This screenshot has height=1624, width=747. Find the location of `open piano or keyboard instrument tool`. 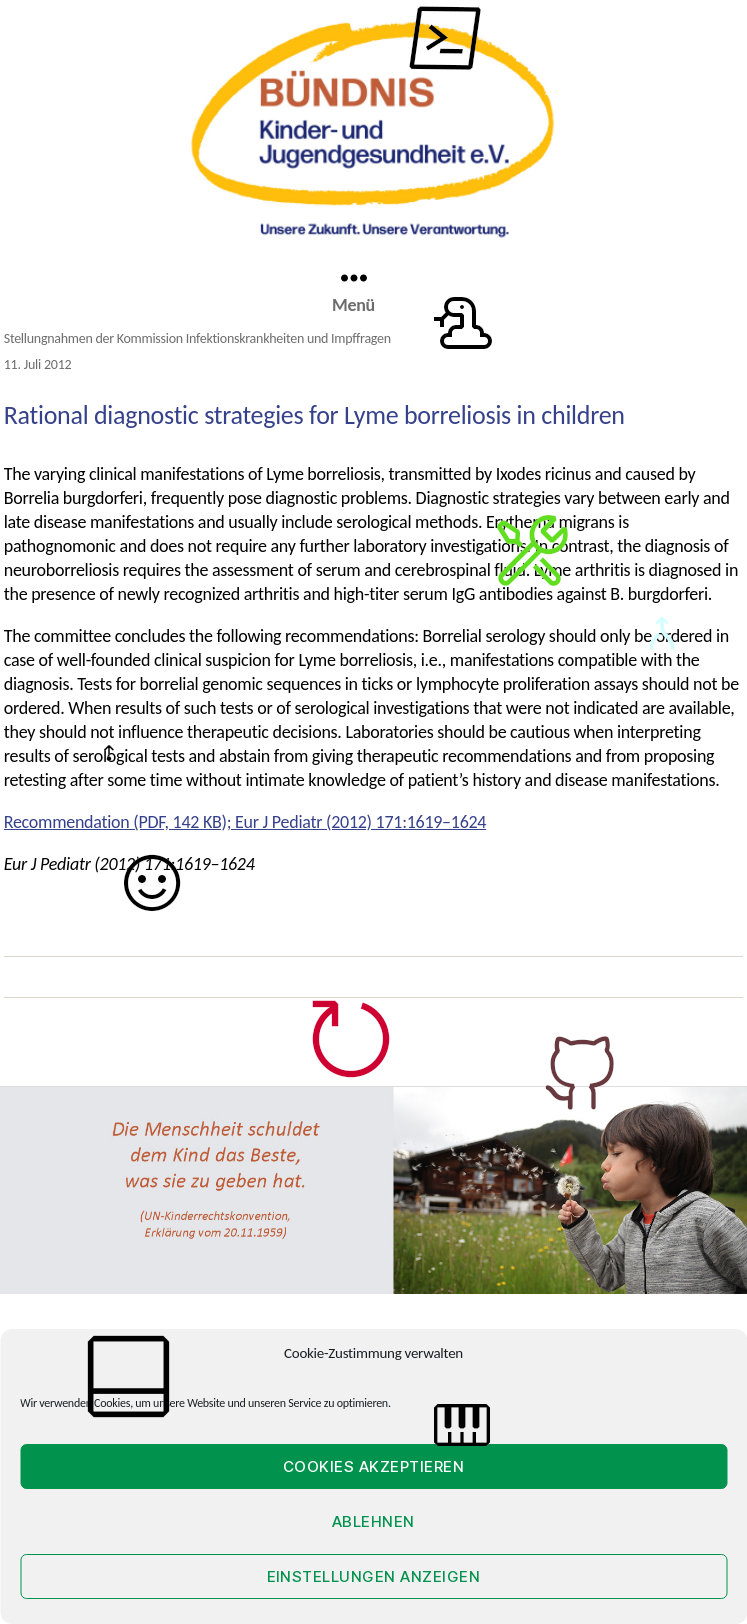

open piano or keyboard instrument tool is located at coordinates (462, 1425).